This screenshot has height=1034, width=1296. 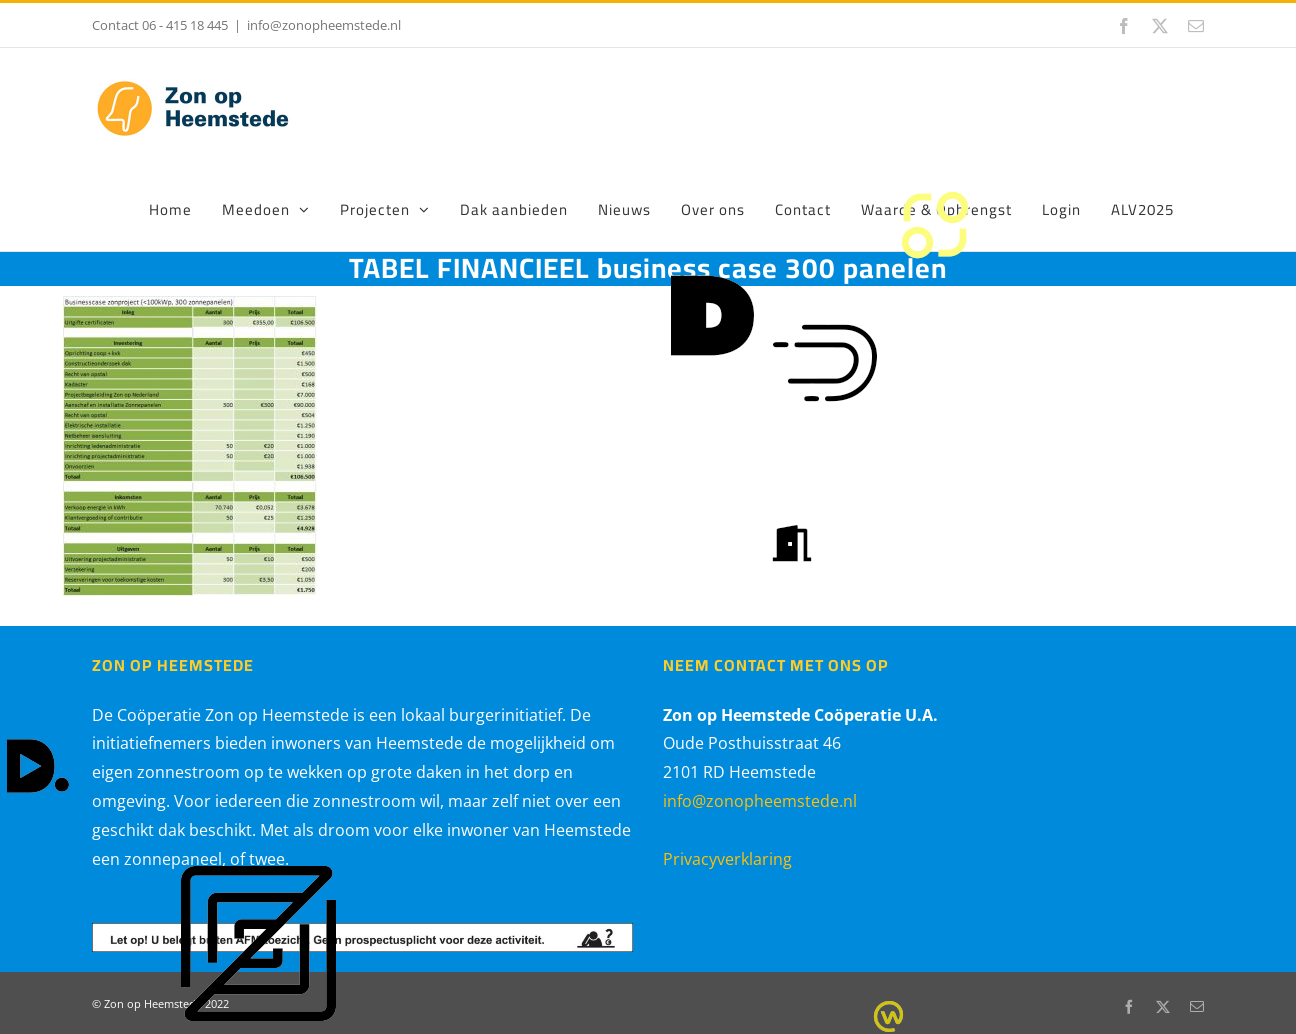 What do you see at coordinates (935, 225) in the screenshot?
I see `exchange or convert currency` at bounding box center [935, 225].